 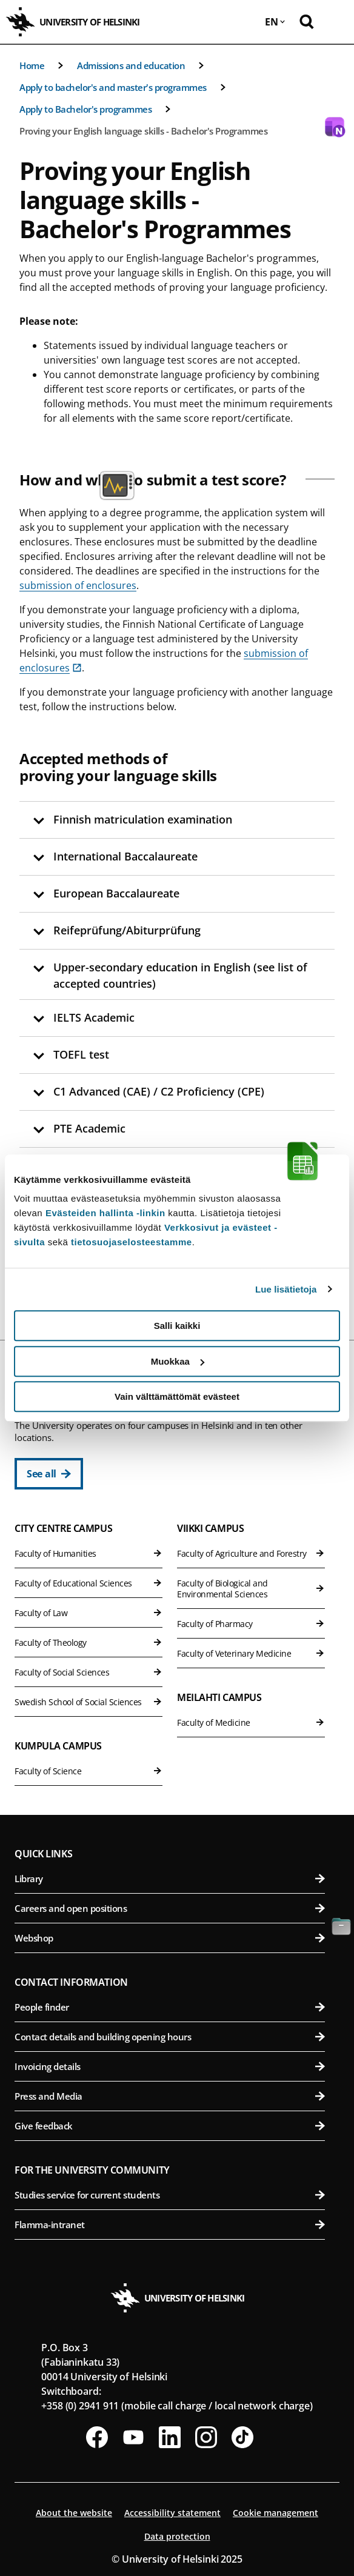 What do you see at coordinates (302, 1161) in the screenshot?
I see `open LibreOffice Calc spreadsheet application` at bounding box center [302, 1161].